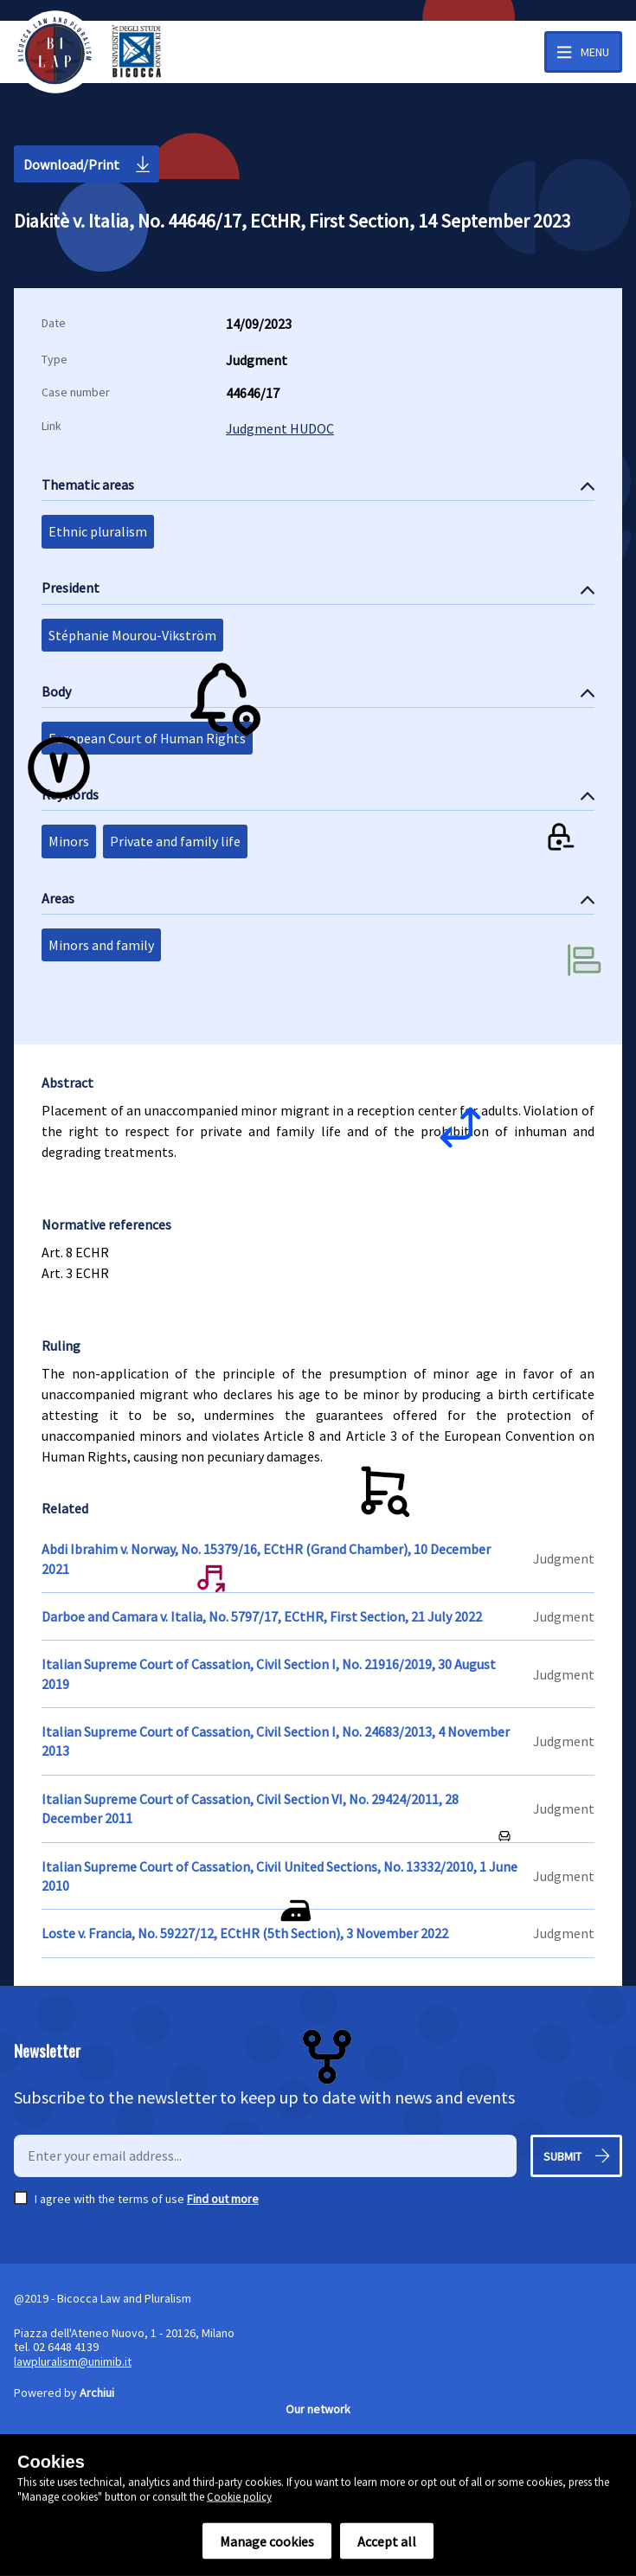 This screenshot has width=636, height=2576. What do you see at coordinates (222, 697) in the screenshot?
I see `pin a notification to keep it visible` at bounding box center [222, 697].